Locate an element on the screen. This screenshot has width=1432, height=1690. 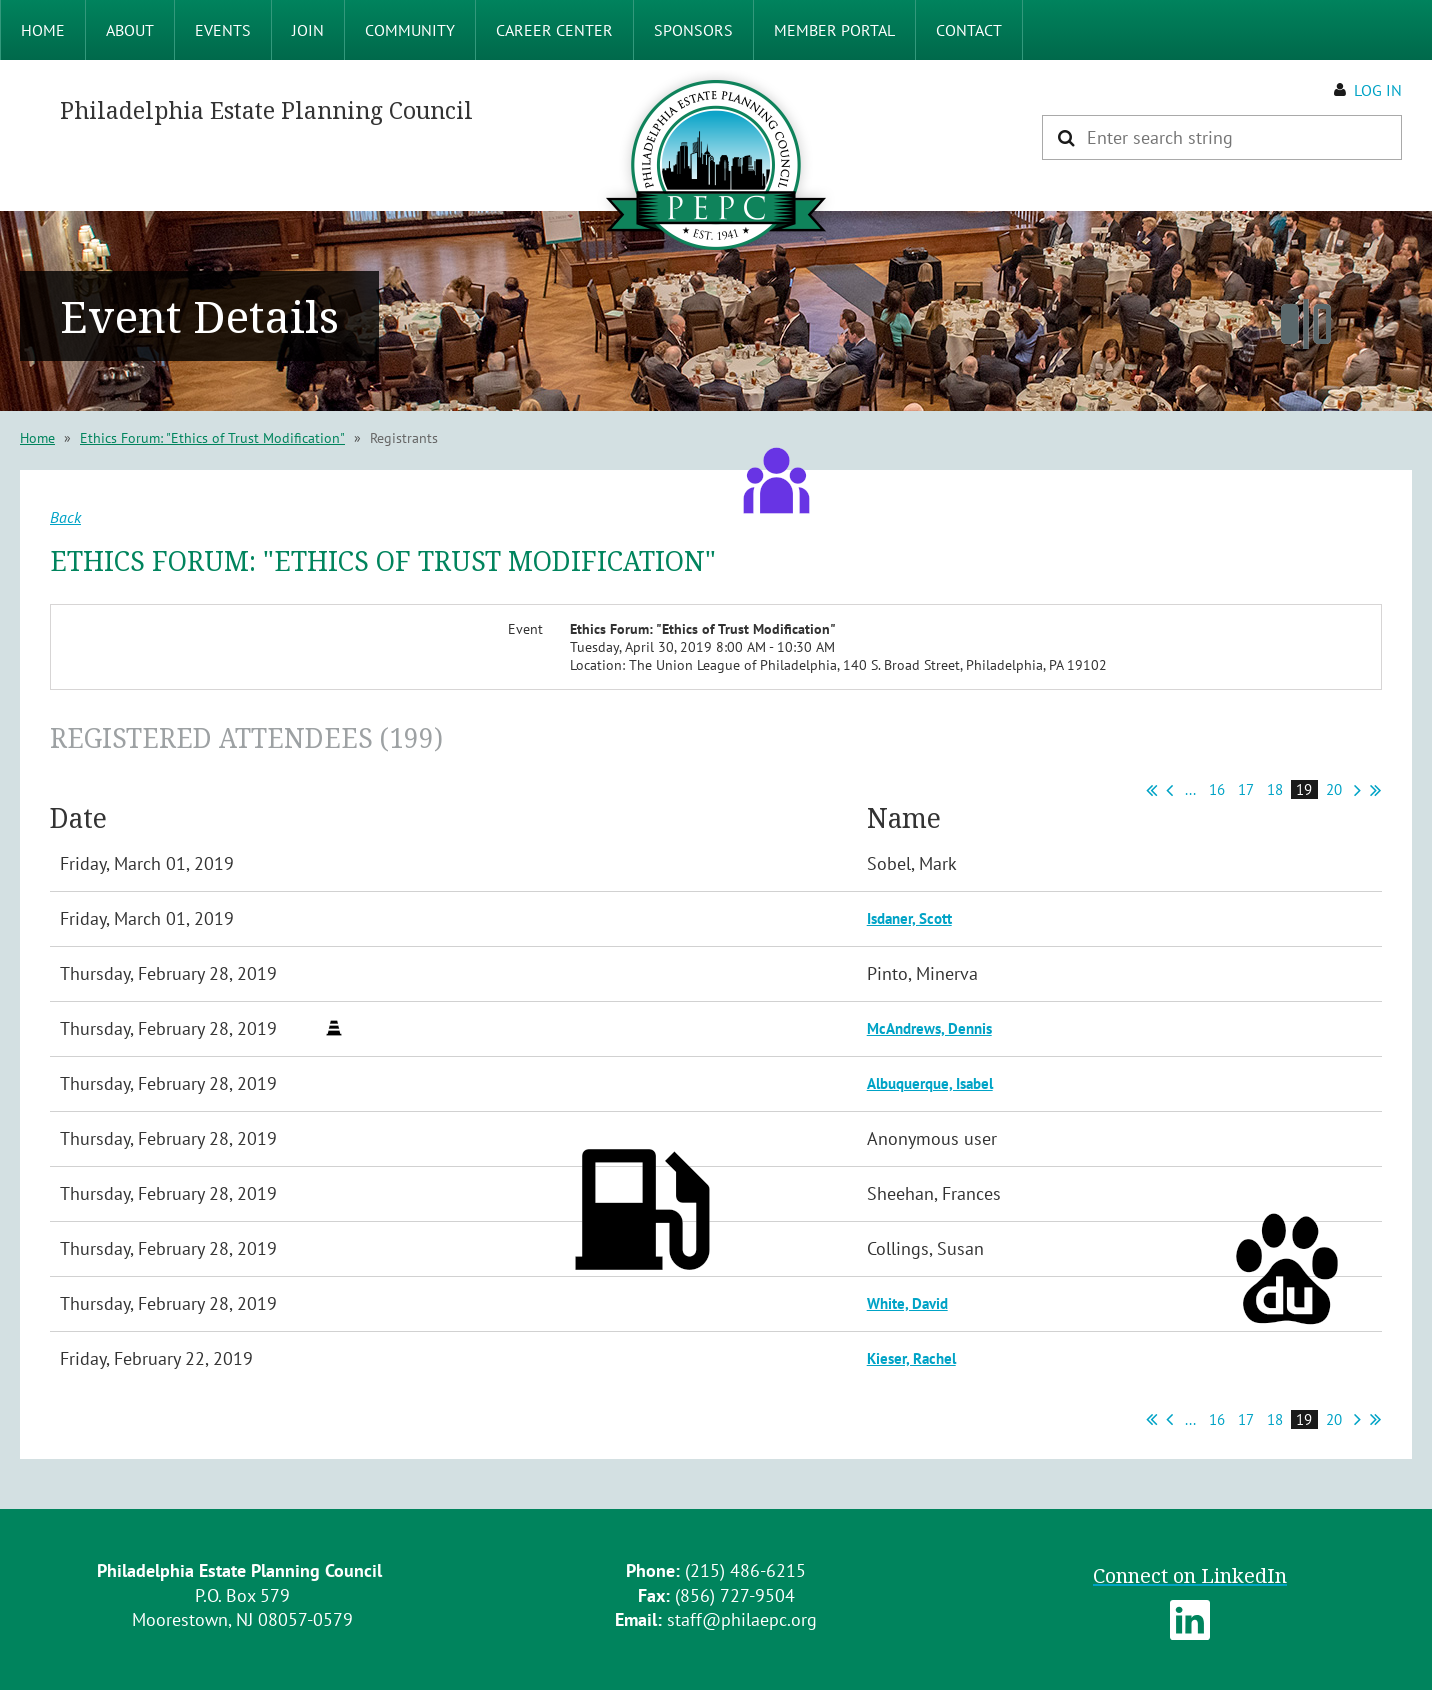
open Baidu app is located at coordinates (1287, 1269).